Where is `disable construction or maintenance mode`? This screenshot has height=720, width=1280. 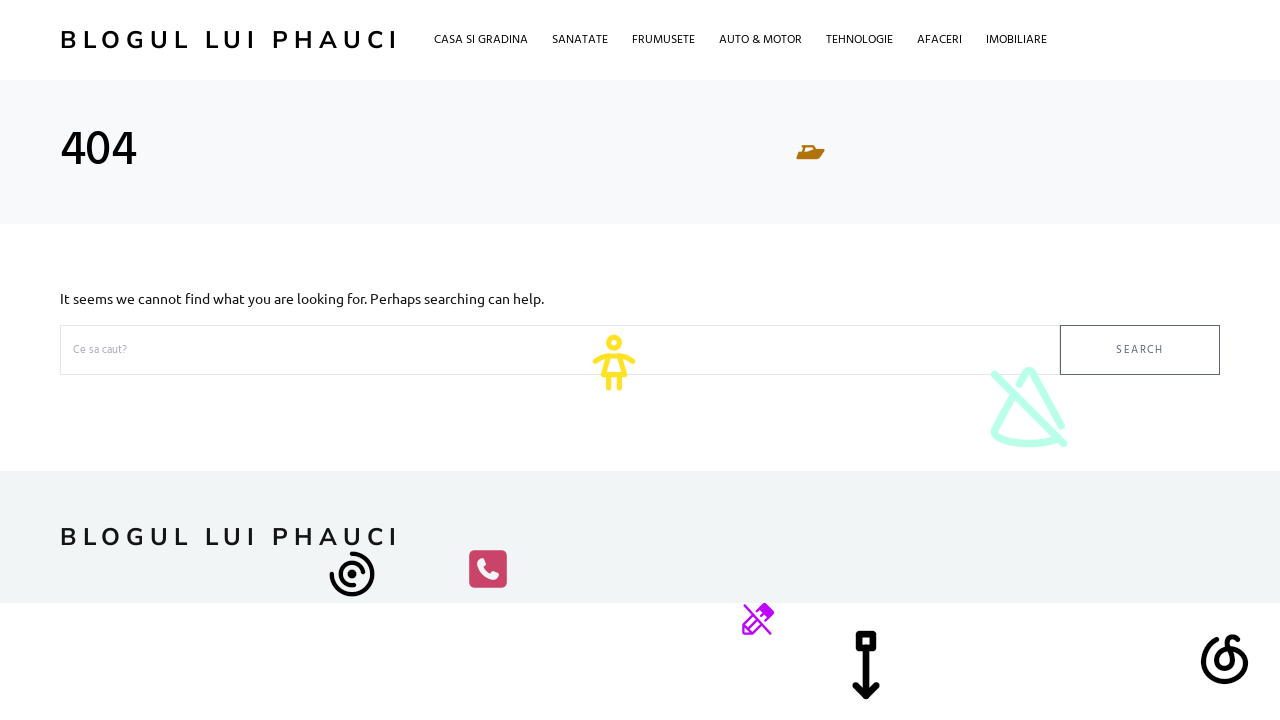 disable construction or maintenance mode is located at coordinates (1029, 409).